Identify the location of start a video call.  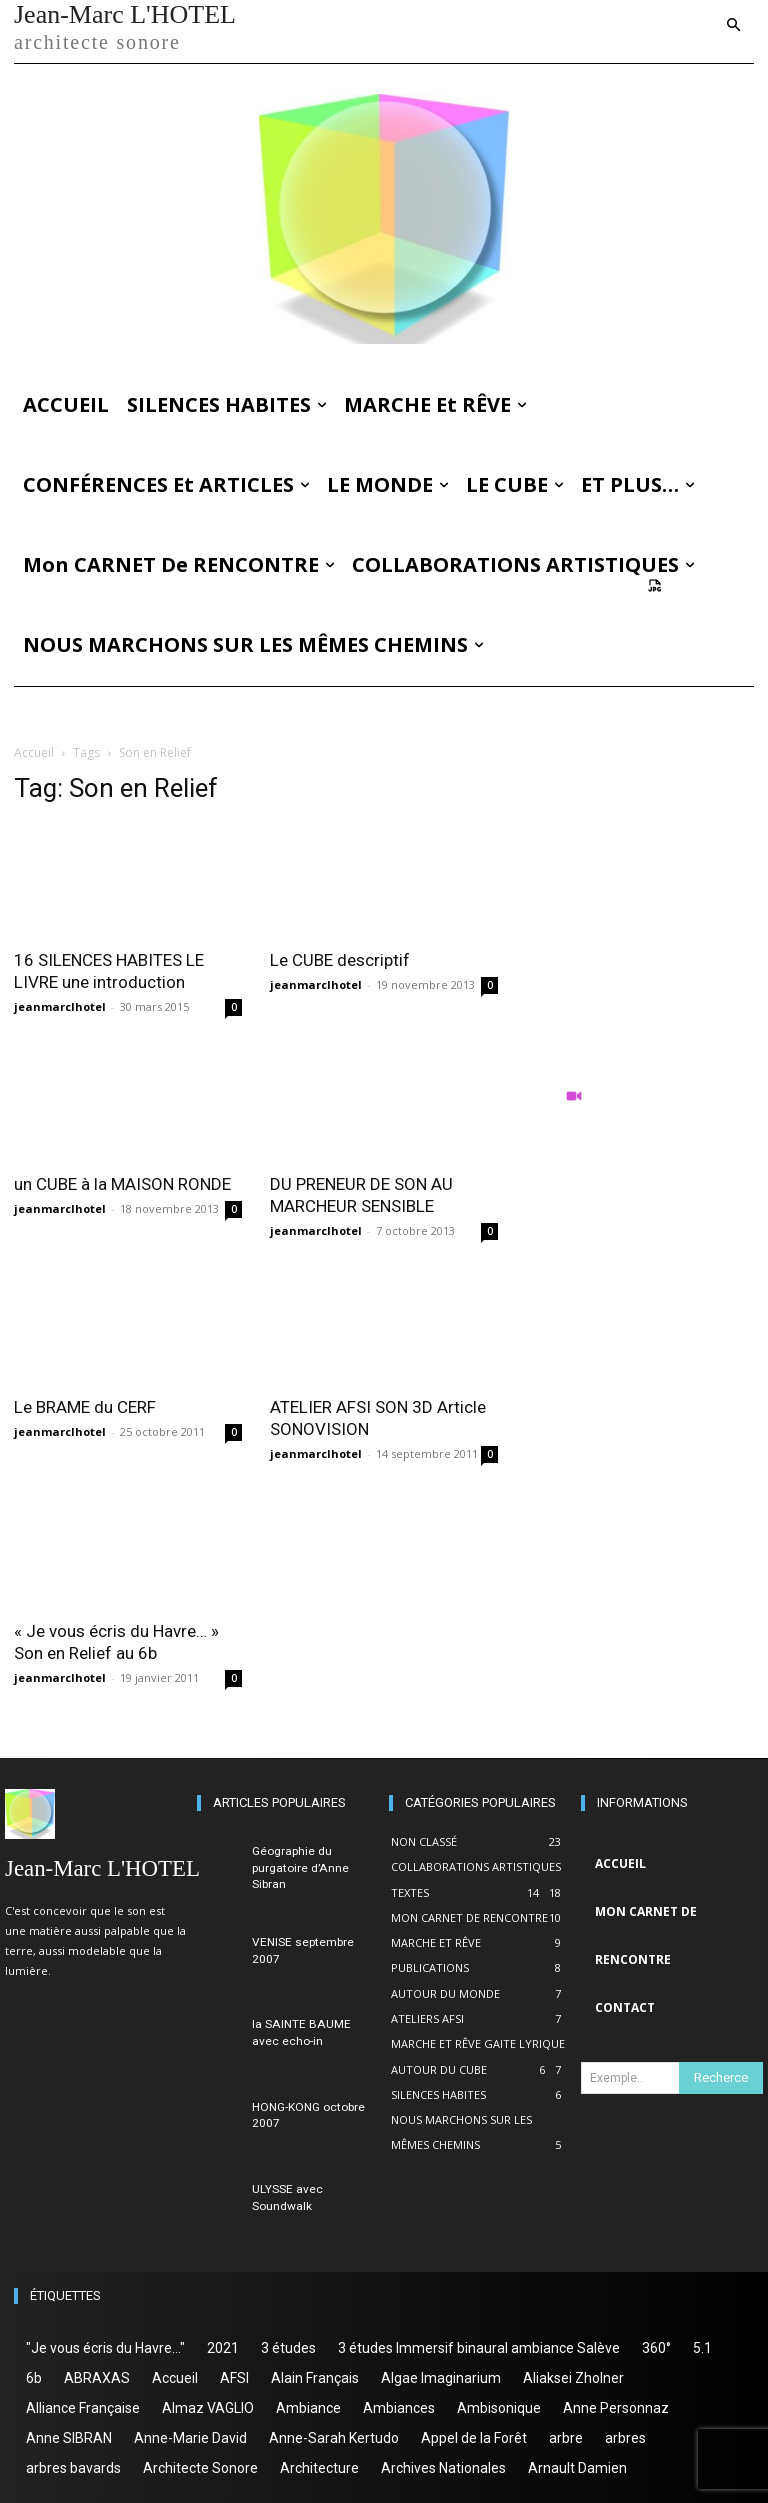
(574, 1096).